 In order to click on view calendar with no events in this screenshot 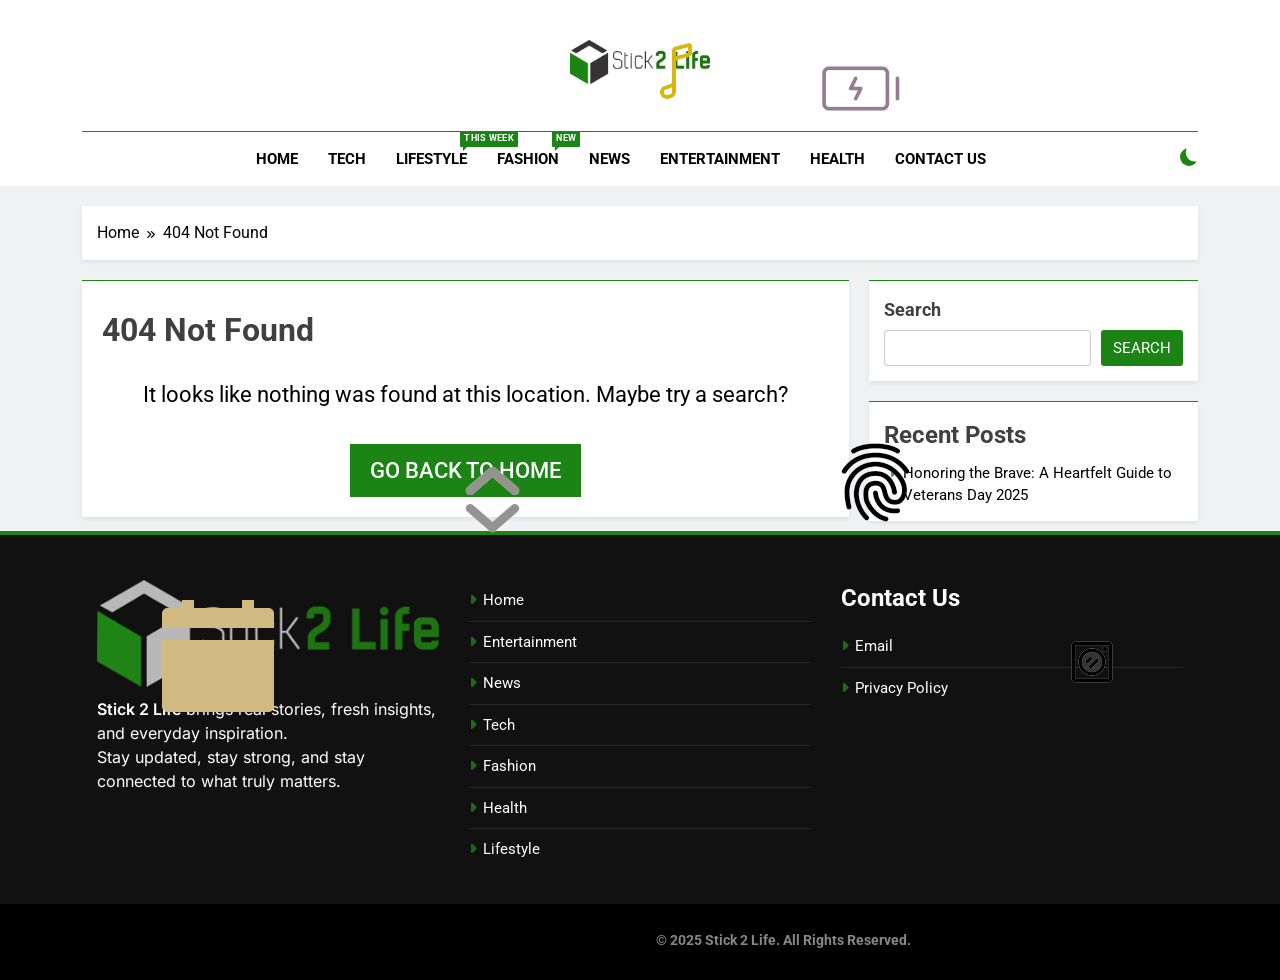, I will do `click(218, 656)`.